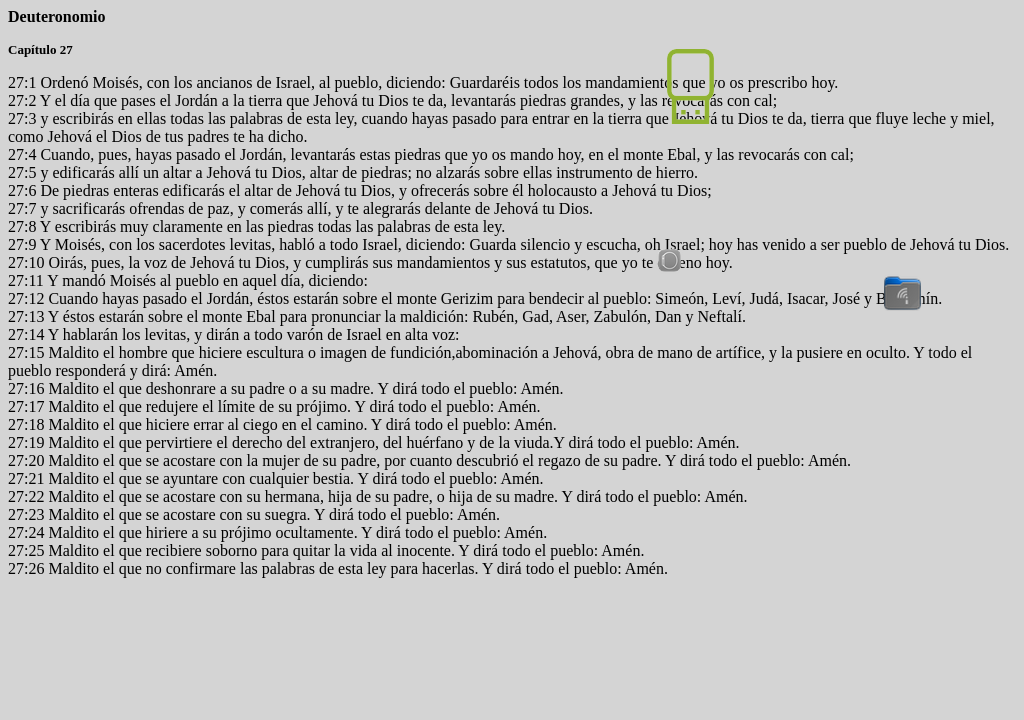  Describe the element at coordinates (902, 292) in the screenshot. I see `open insync cloud sync folder` at that location.